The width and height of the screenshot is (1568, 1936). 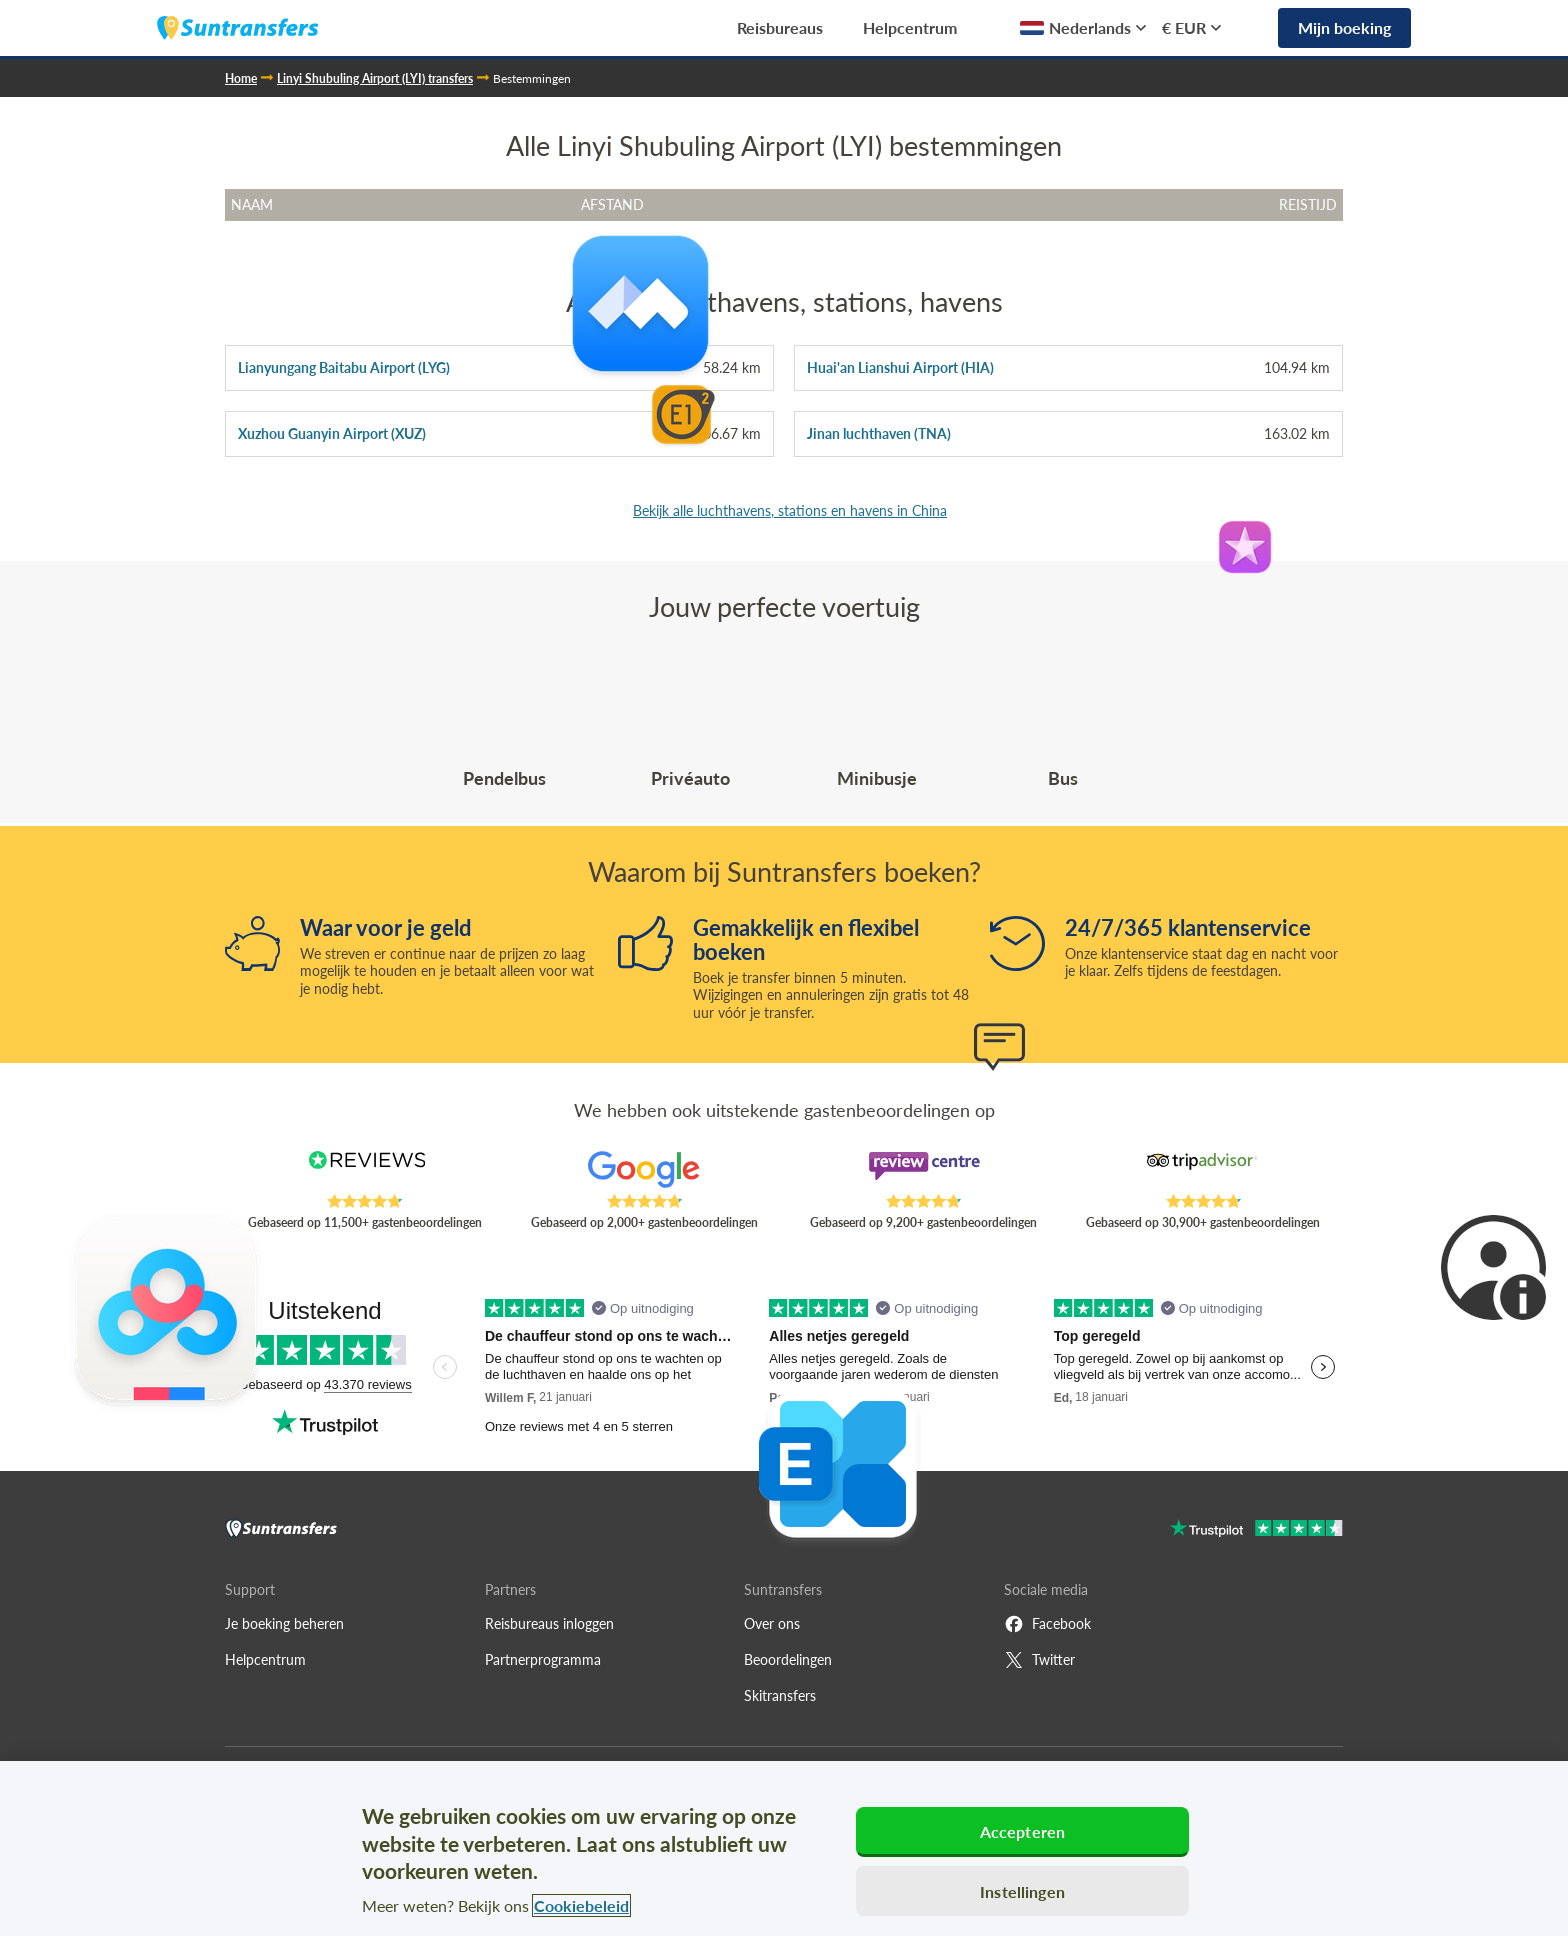 I want to click on view user profile information, so click(x=1493, y=1267).